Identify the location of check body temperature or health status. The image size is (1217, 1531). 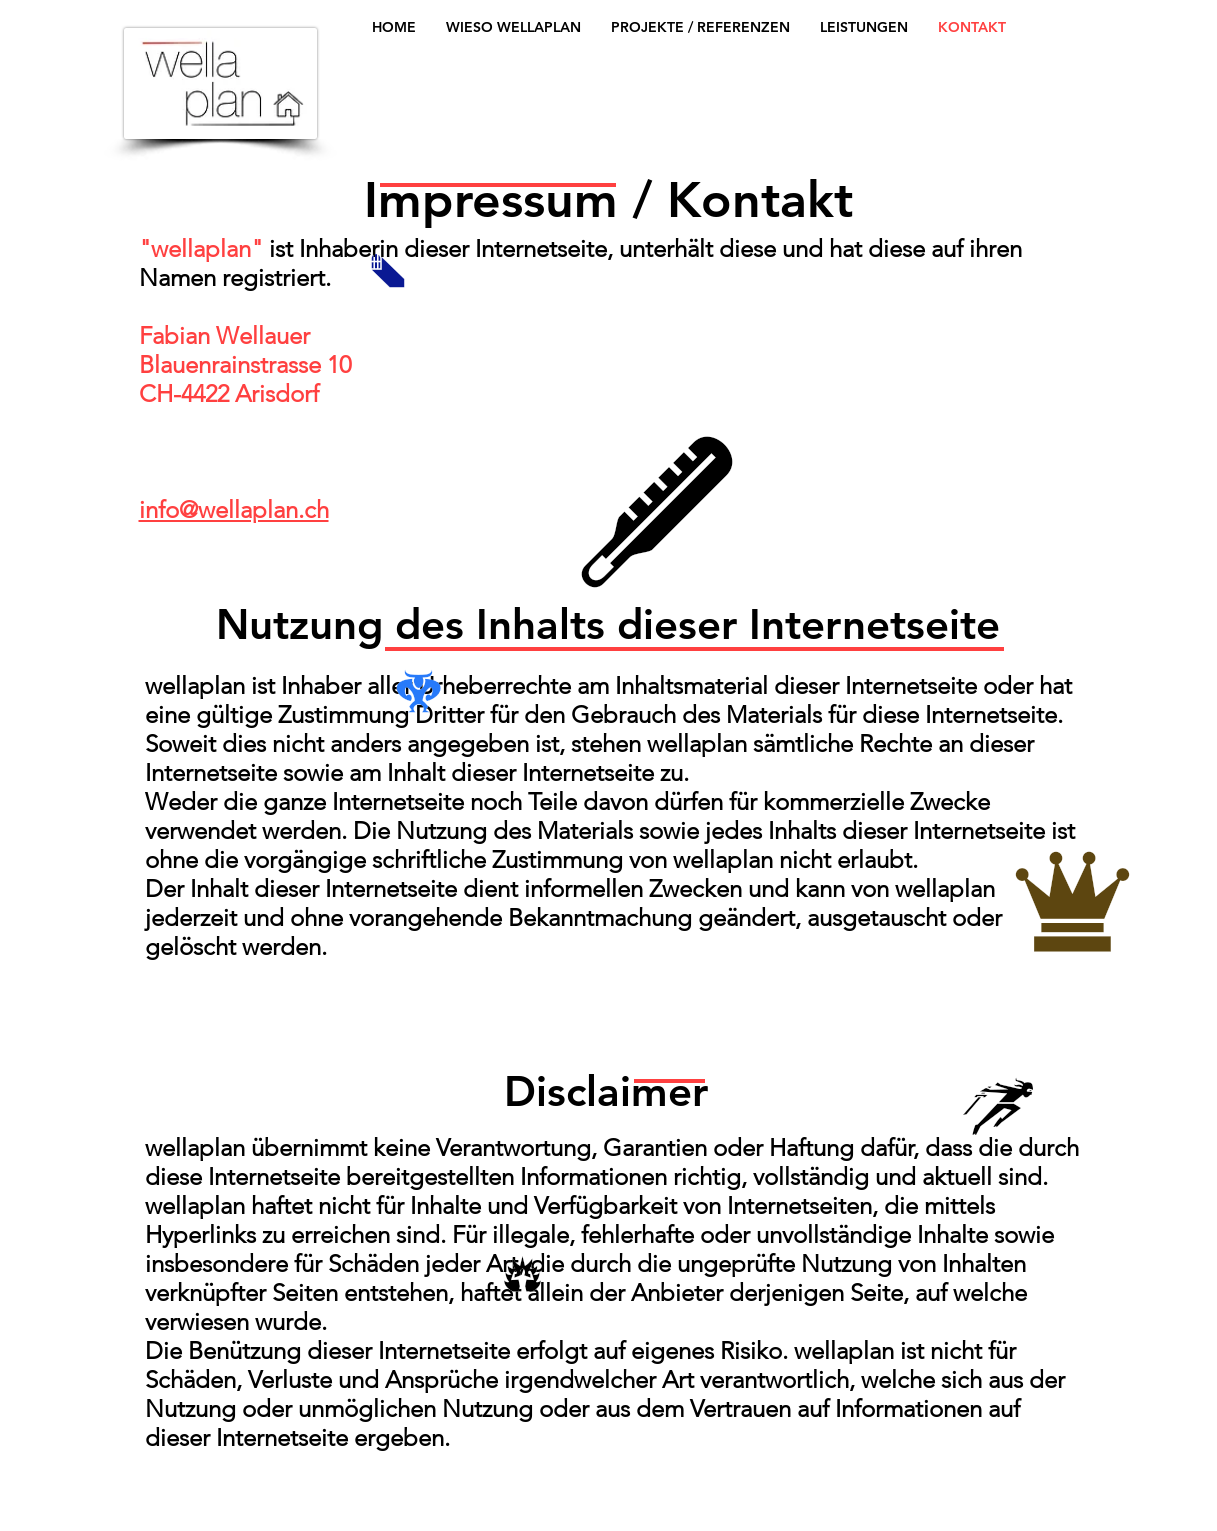
(657, 512).